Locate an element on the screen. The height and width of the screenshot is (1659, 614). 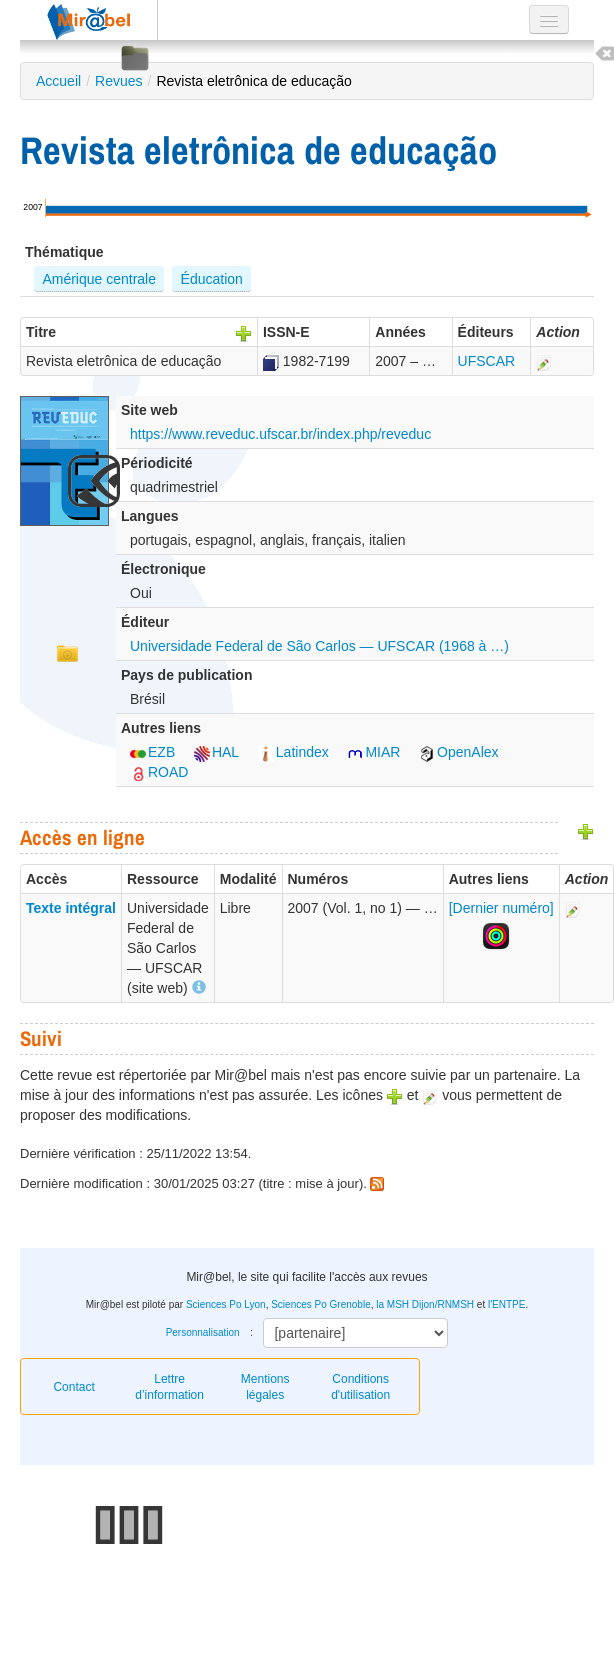
access your downloads folder is located at coordinates (67, 653).